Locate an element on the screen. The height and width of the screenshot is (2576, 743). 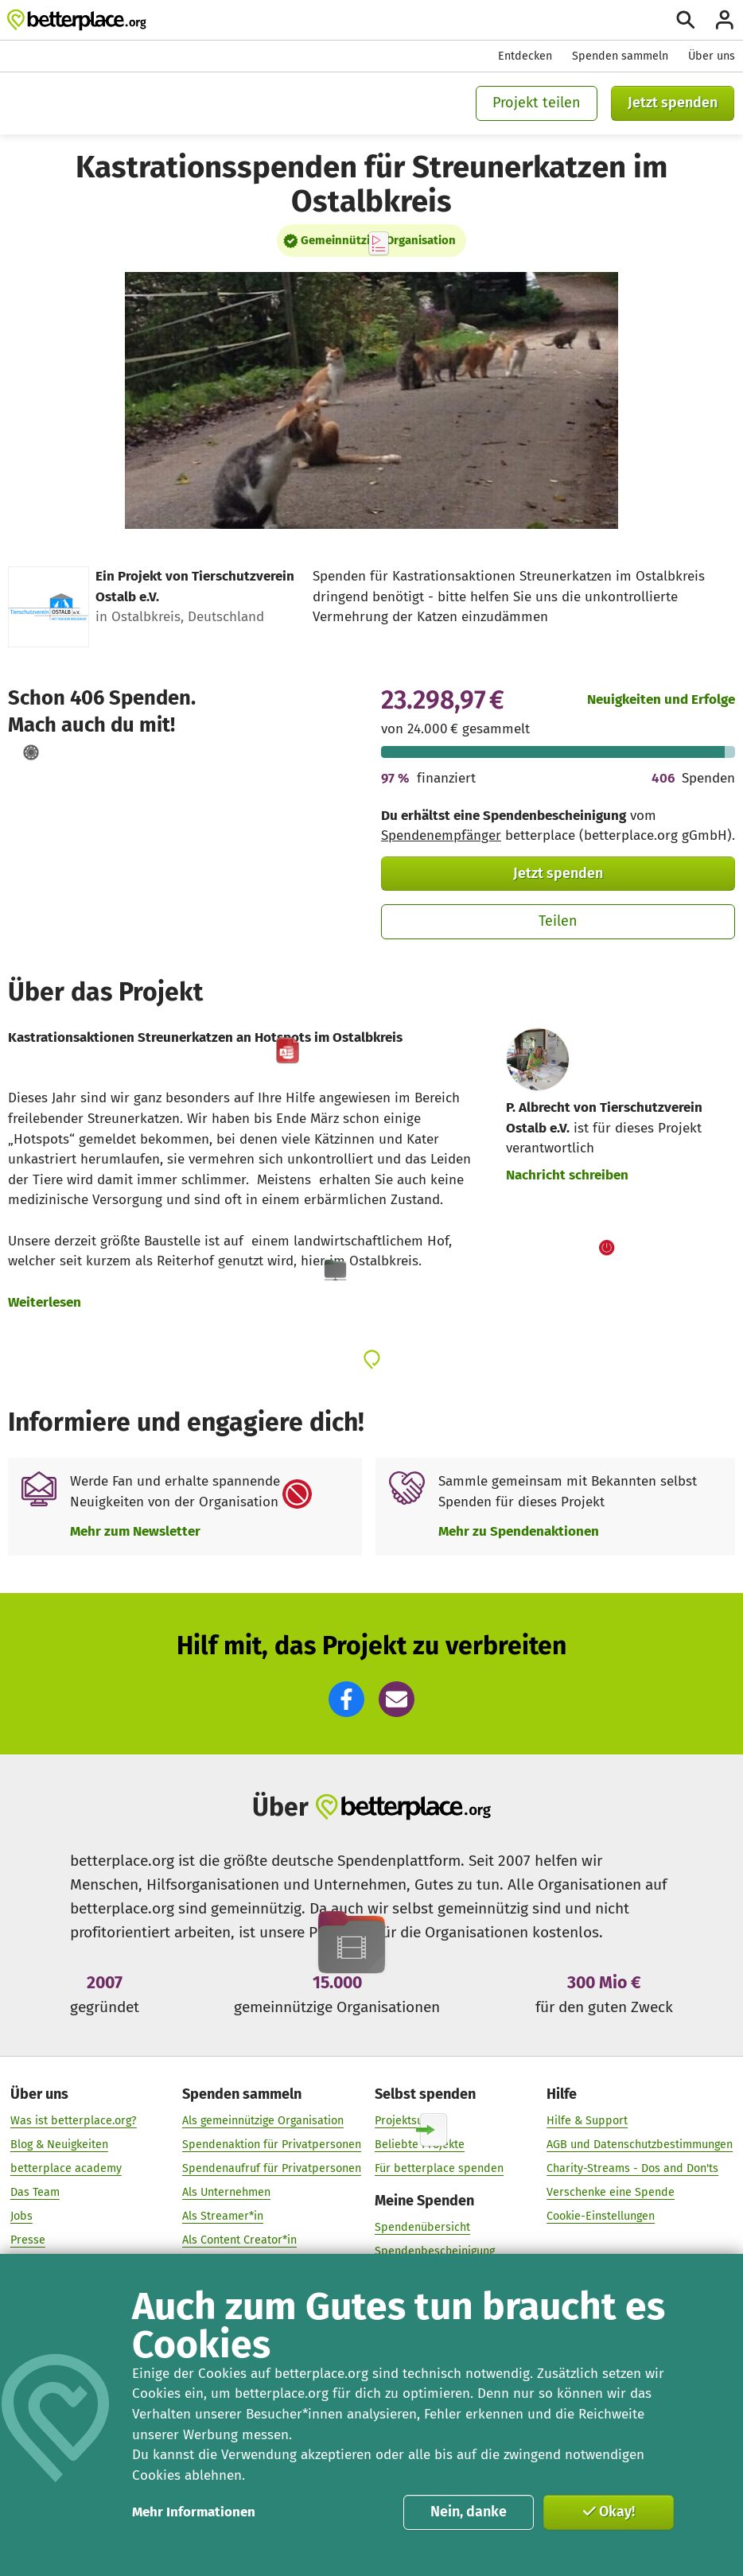
import a document or file is located at coordinates (434, 2130).